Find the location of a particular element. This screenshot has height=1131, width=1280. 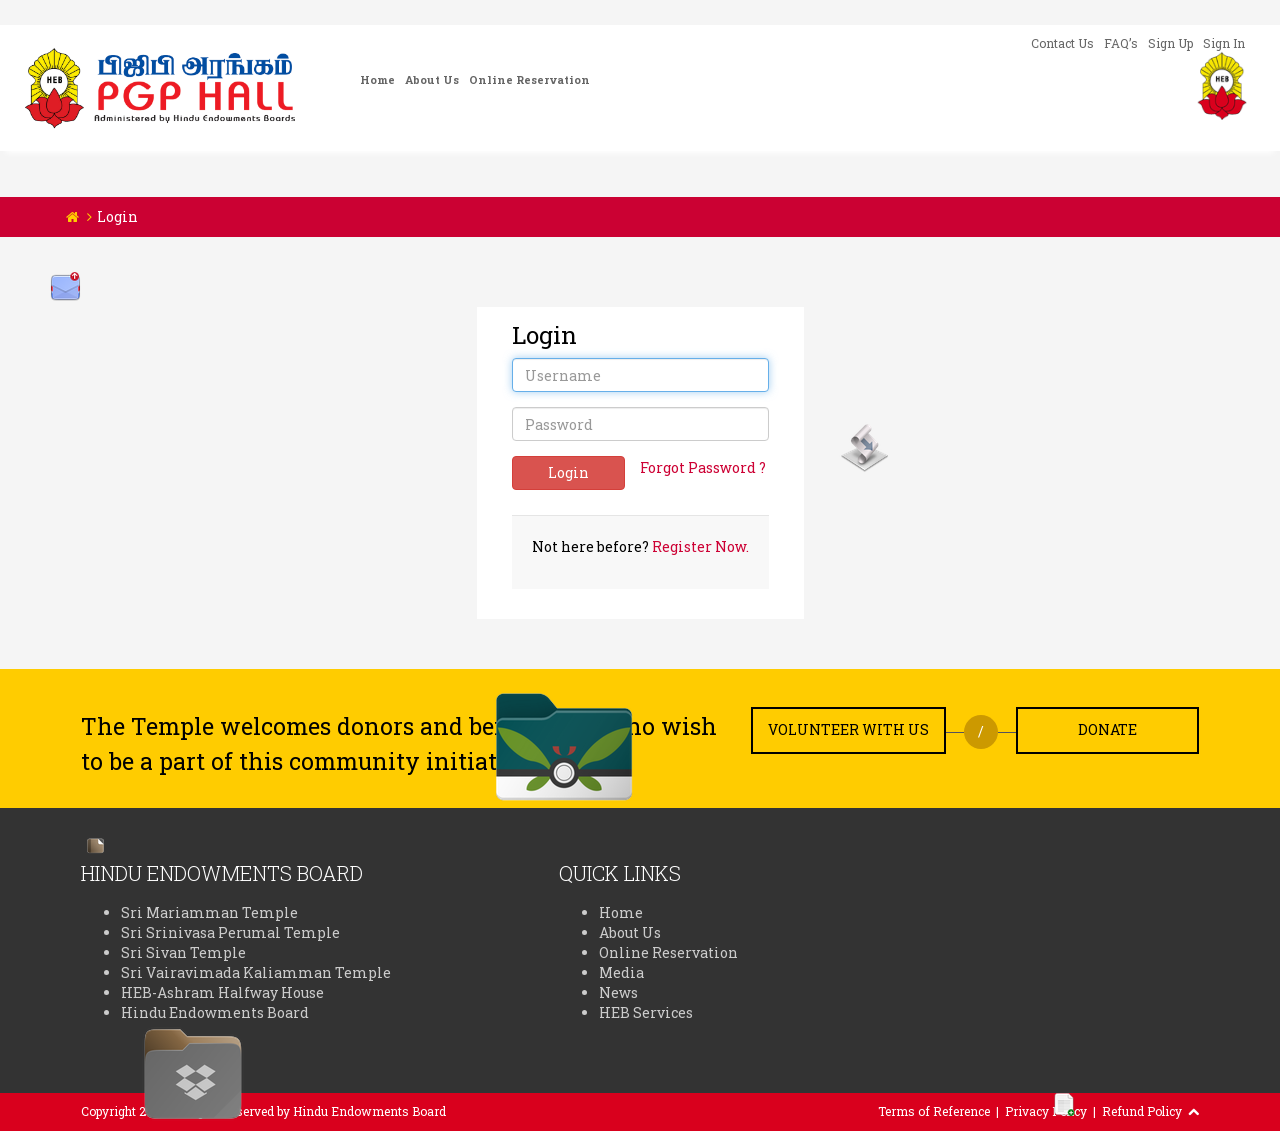

open your dropbox synced folder is located at coordinates (193, 1074).